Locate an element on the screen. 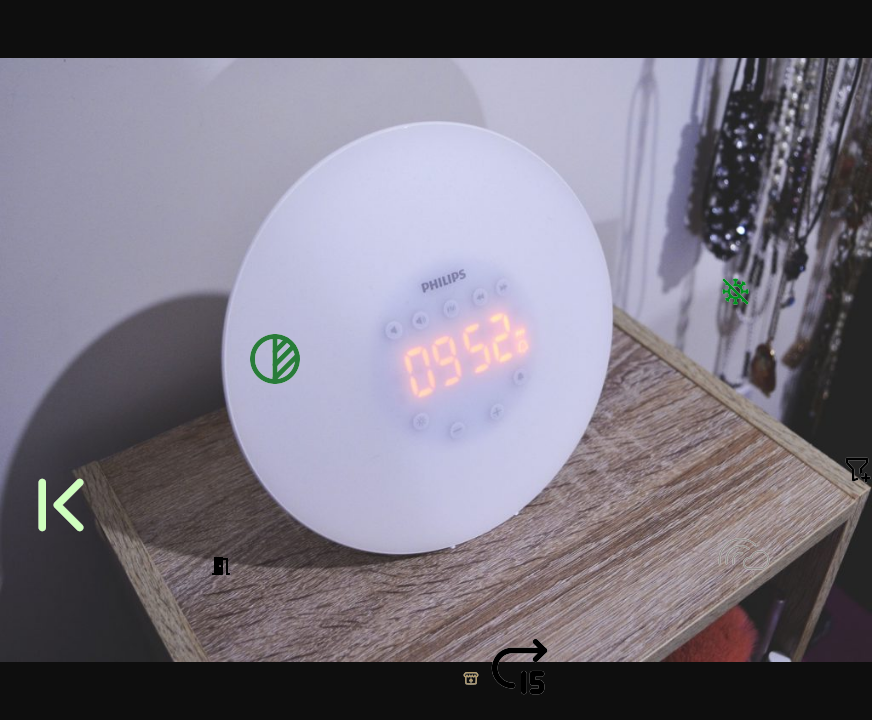 This screenshot has width=872, height=720. skip forward 15 seconds is located at coordinates (521, 668).